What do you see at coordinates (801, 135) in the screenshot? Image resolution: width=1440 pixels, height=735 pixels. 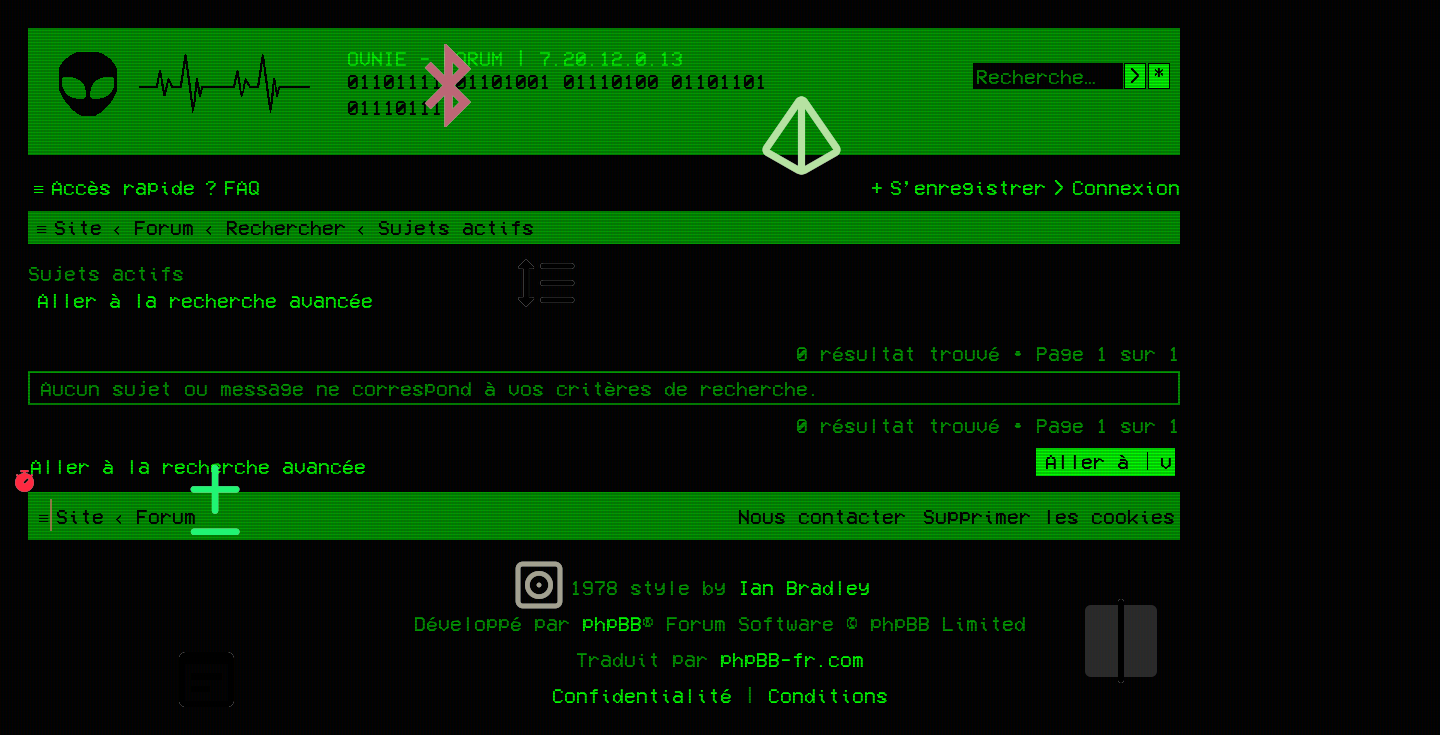 I see `view 3D model or object` at bounding box center [801, 135].